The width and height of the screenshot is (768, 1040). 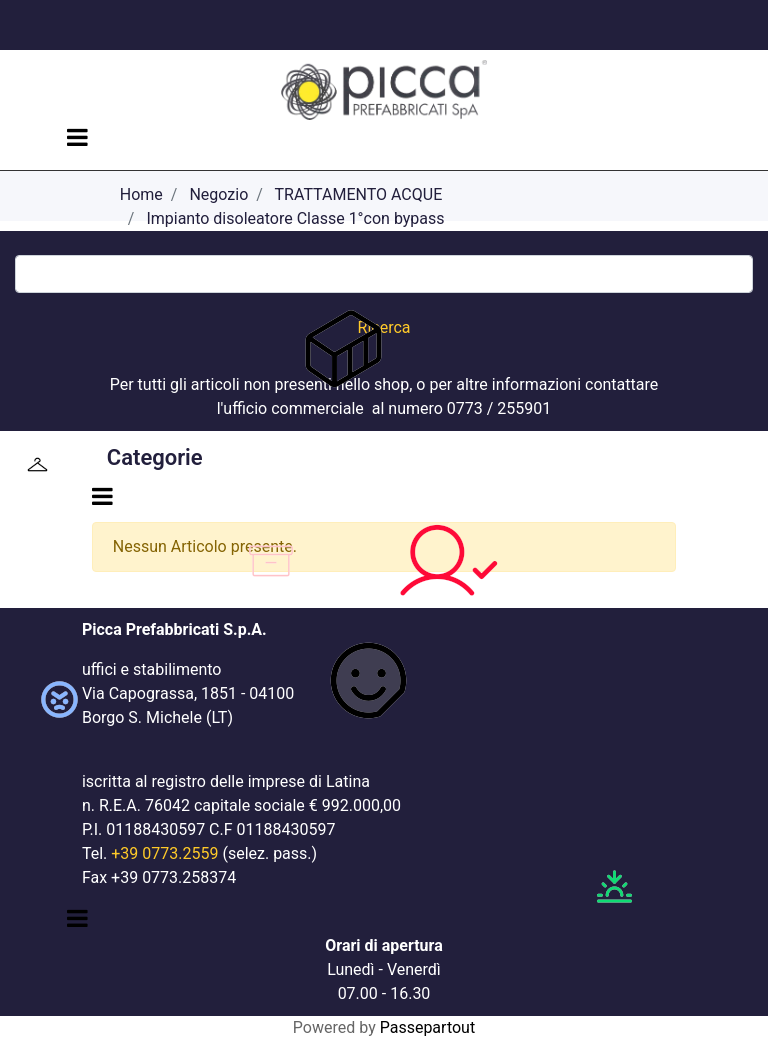 What do you see at coordinates (368, 680) in the screenshot?
I see `add a sticker or emoji to your message` at bounding box center [368, 680].